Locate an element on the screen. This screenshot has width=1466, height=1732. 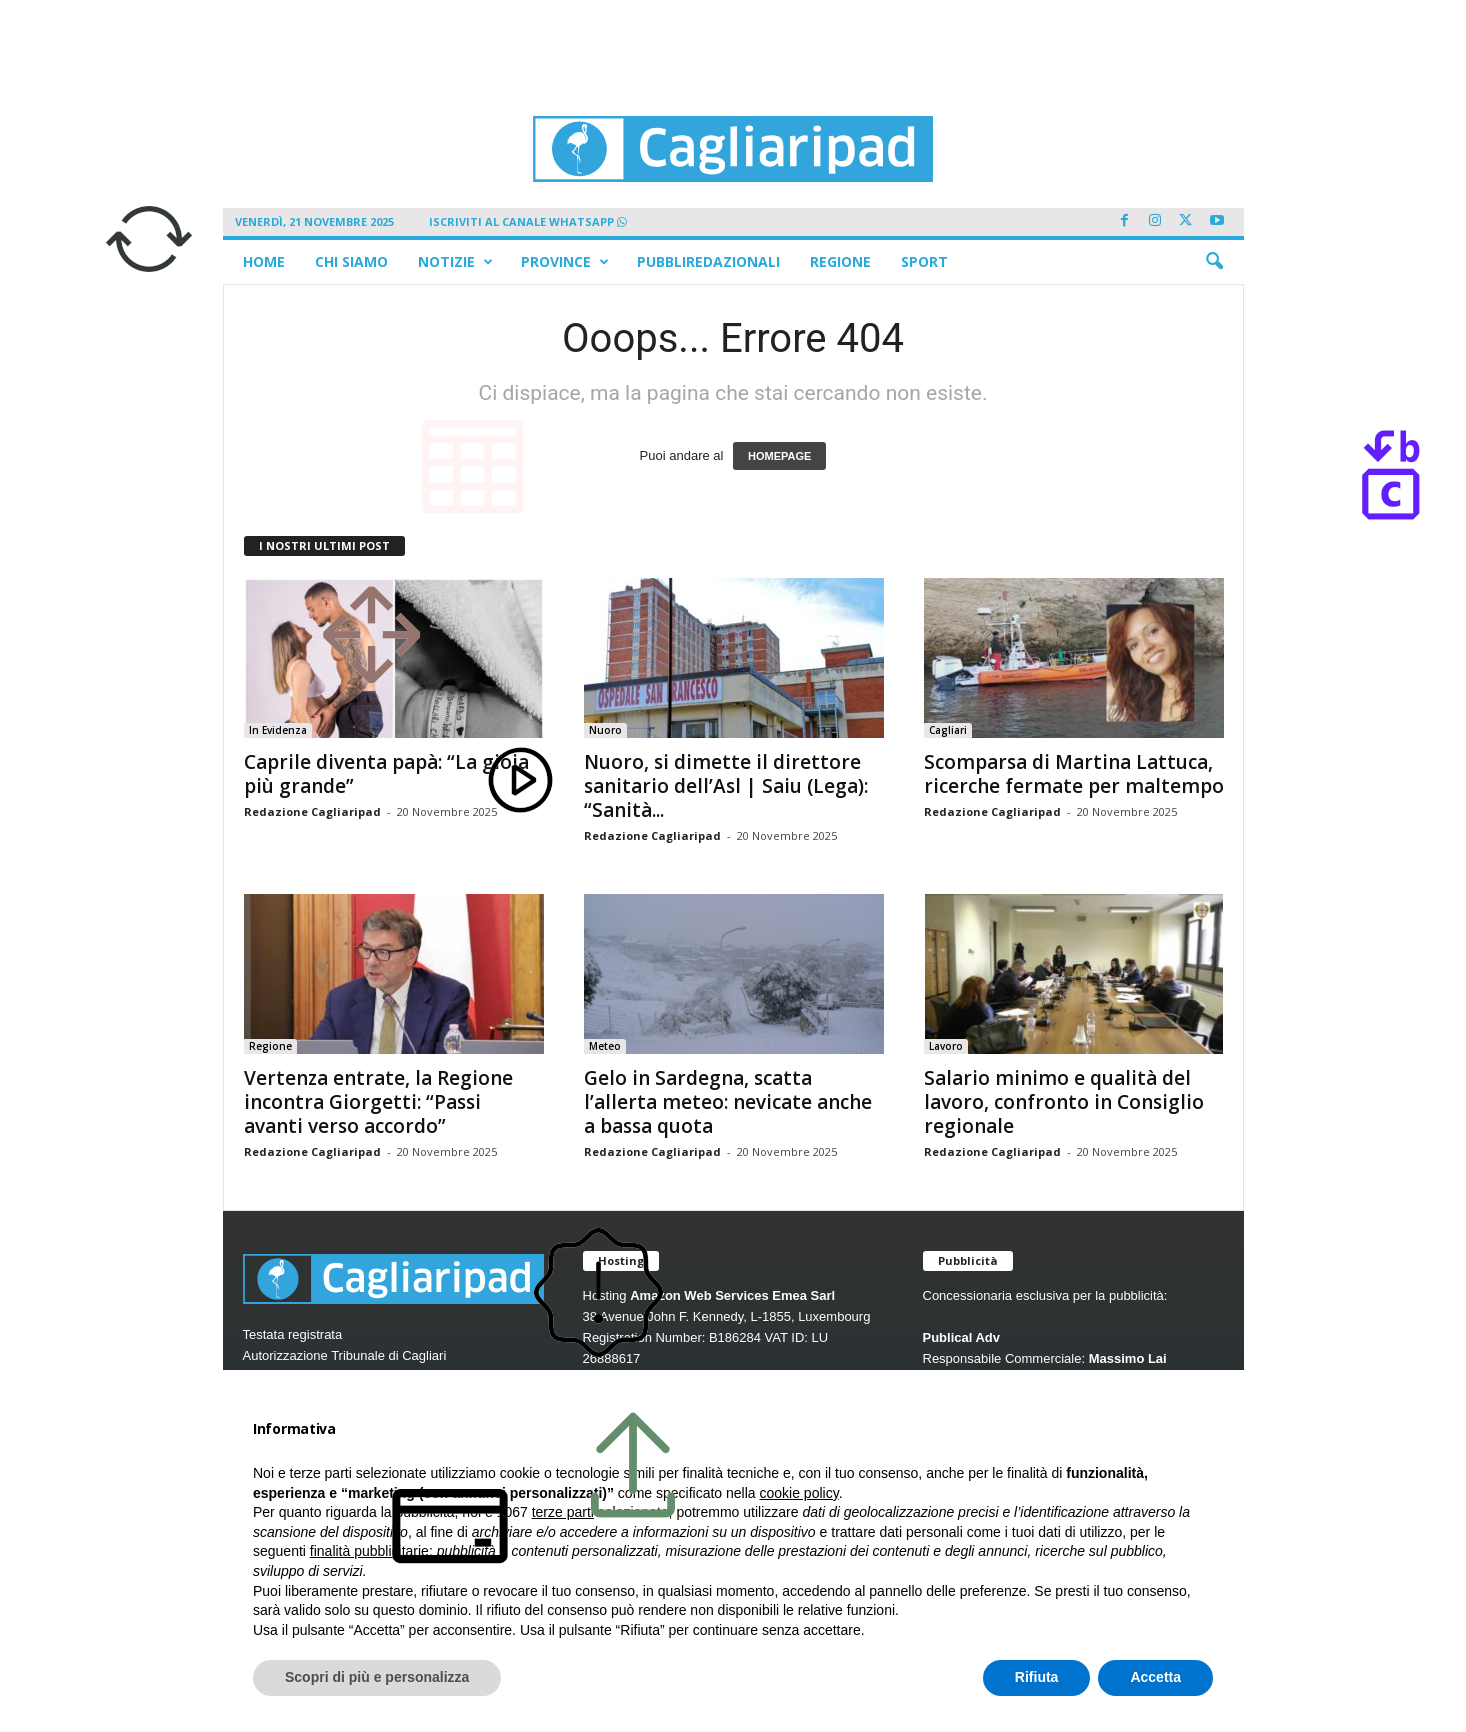
insert or view a data table is located at coordinates (476, 466).